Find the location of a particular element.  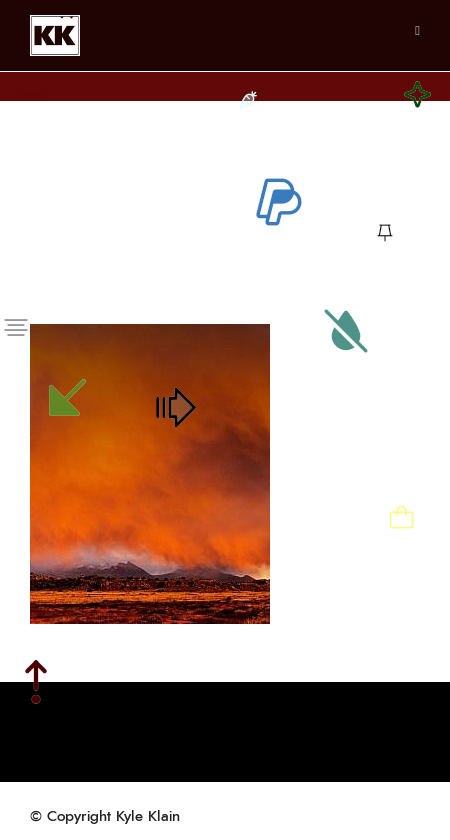

skip forward or advance to next item is located at coordinates (174, 407).